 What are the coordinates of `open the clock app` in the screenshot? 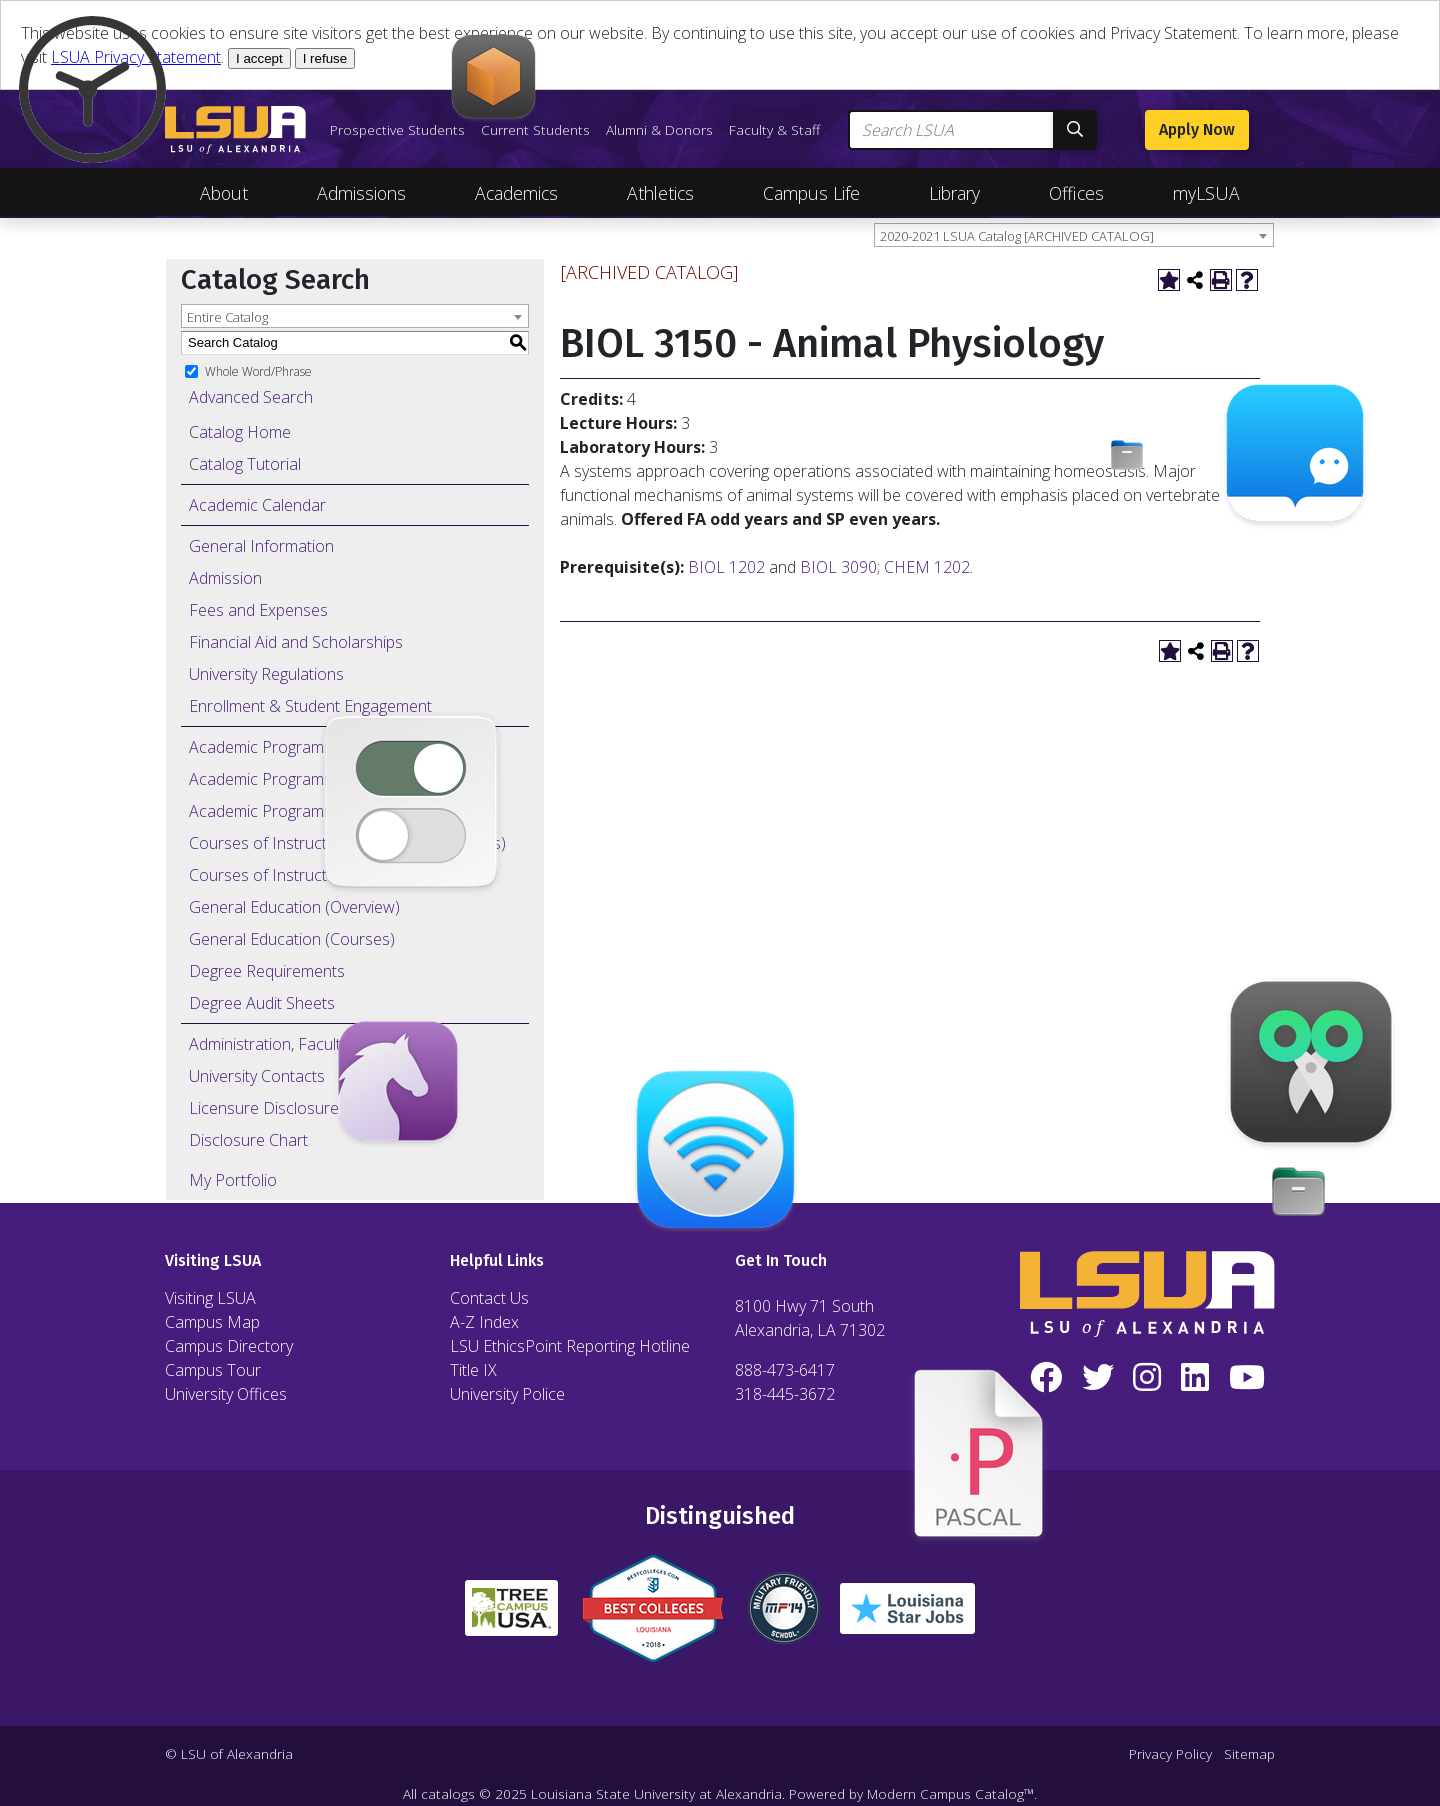 It's located at (92, 89).